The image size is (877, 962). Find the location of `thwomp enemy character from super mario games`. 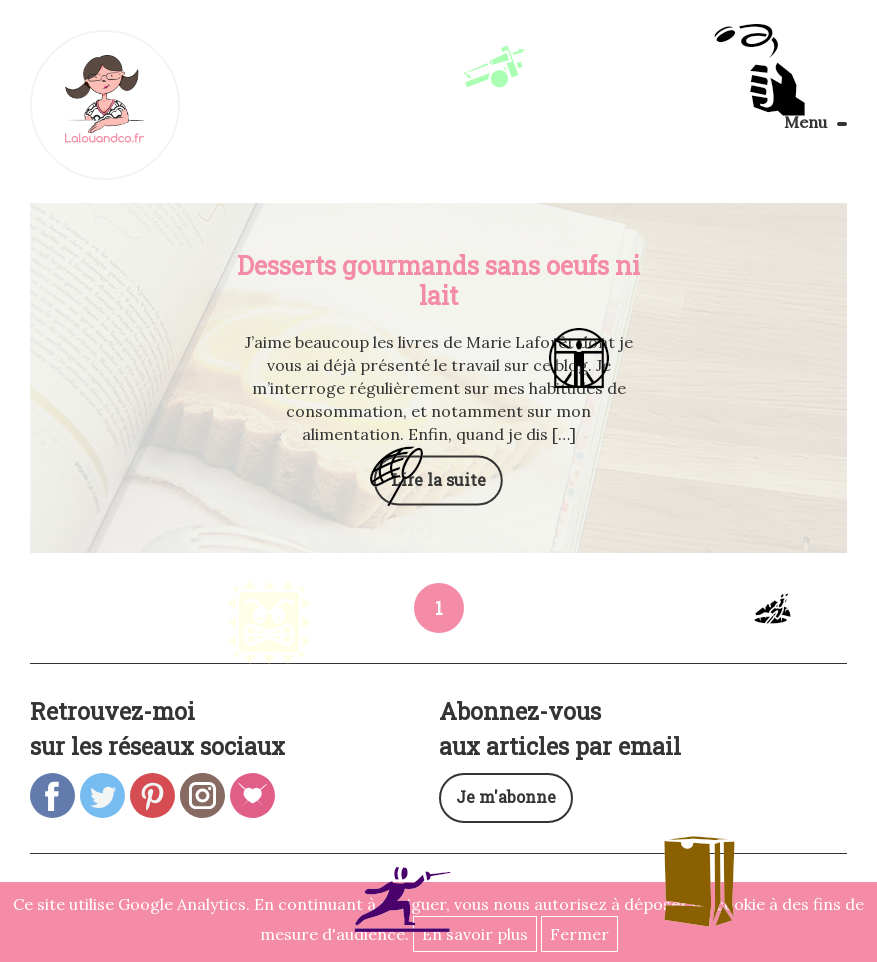

thwomp enemy character from super mario games is located at coordinates (269, 622).